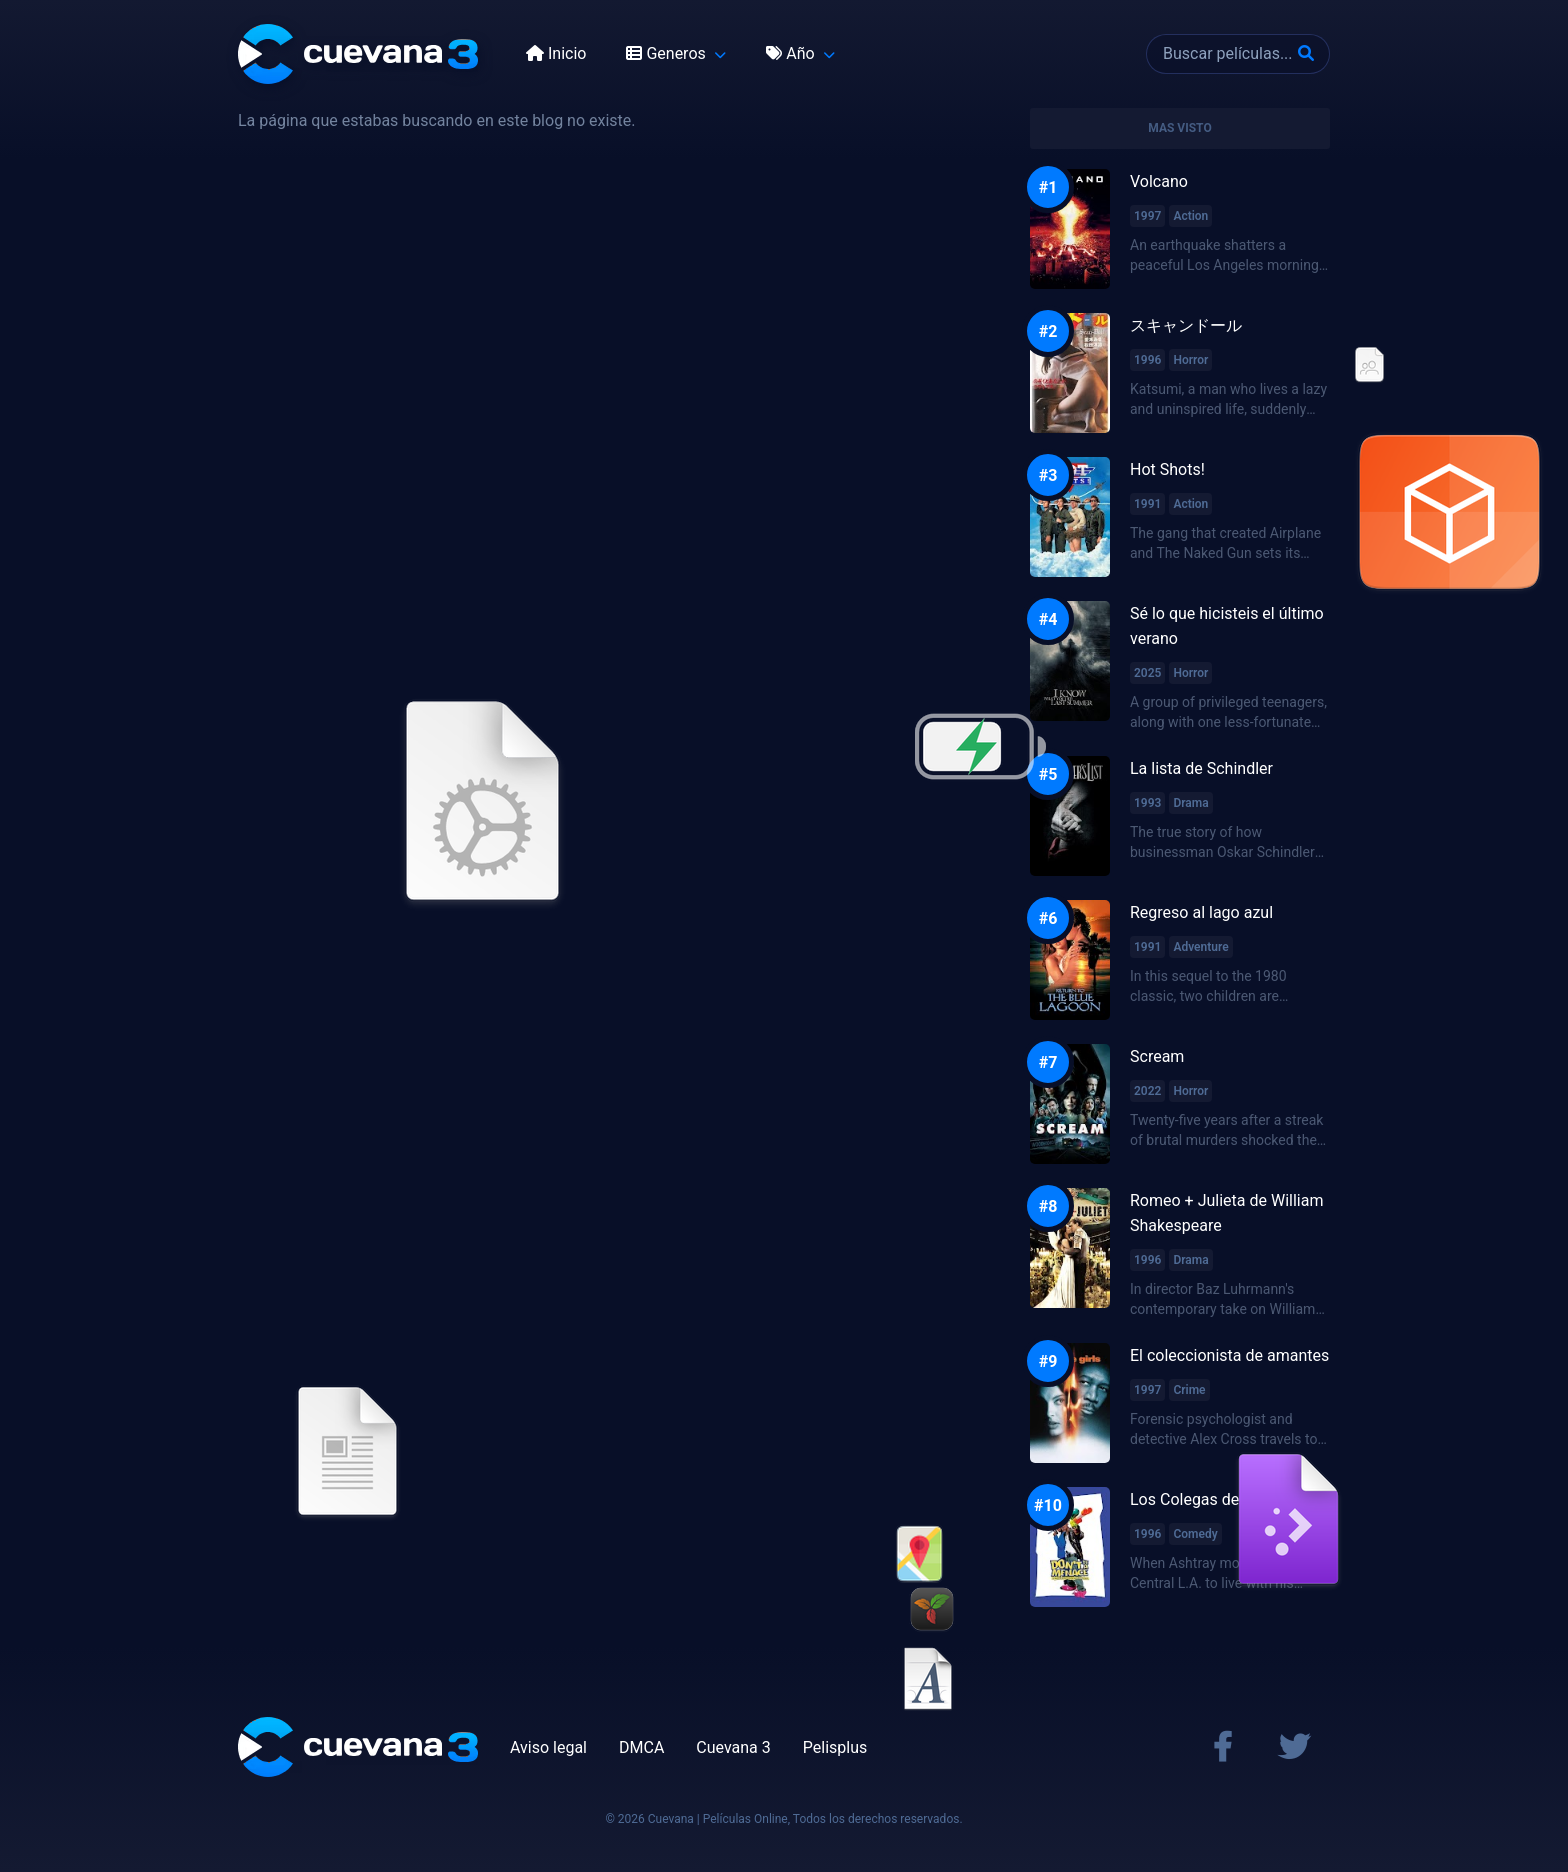 This screenshot has width=1568, height=1872. Describe the element at coordinates (980, 746) in the screenshot. I see `indicates battery is charging at 70% capacity` at that location.